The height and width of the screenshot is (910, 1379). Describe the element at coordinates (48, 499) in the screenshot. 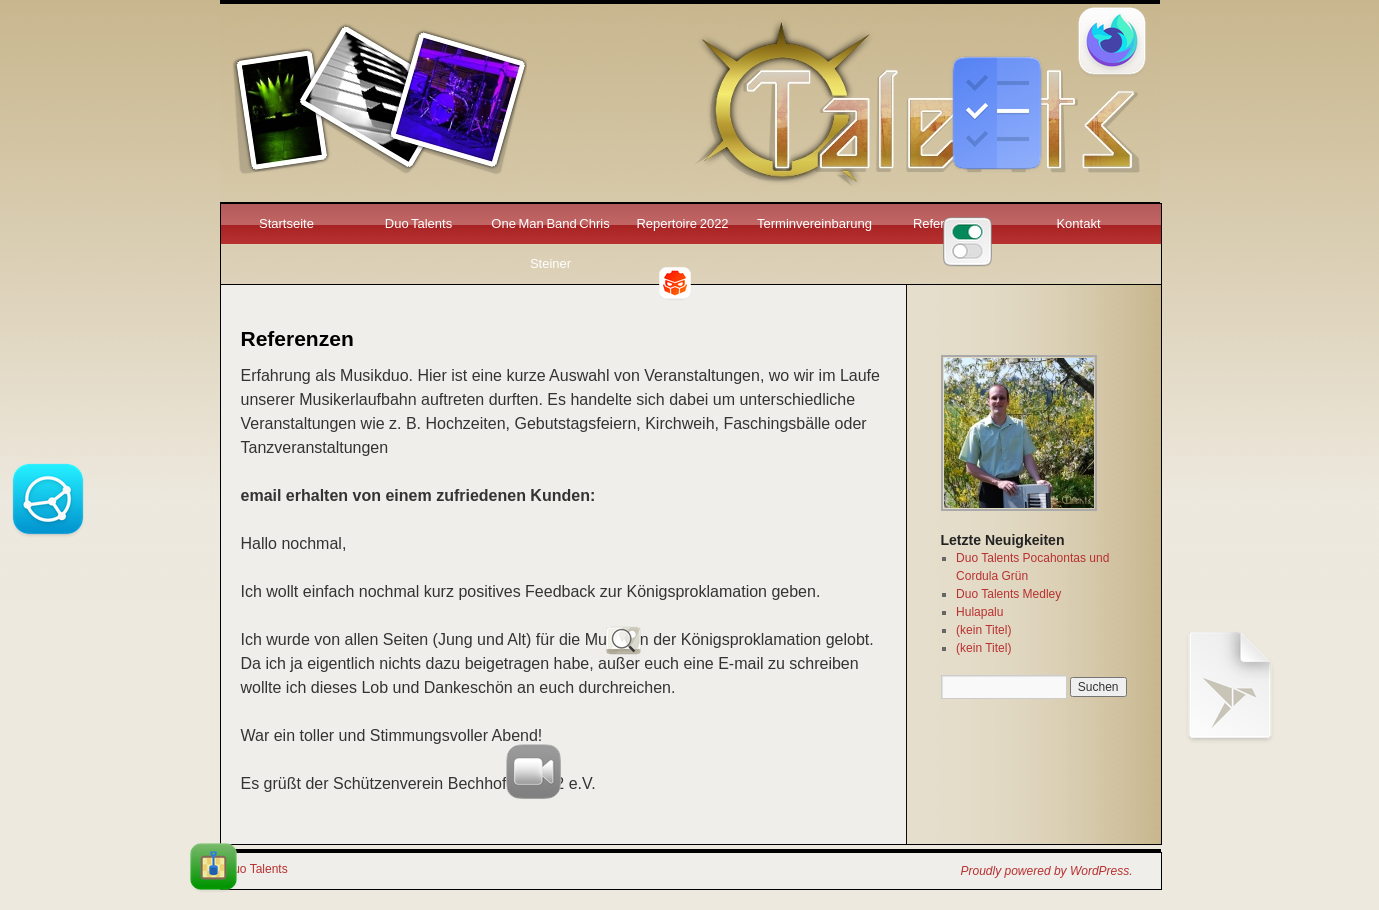

I see `open syncthing file synchronization app` at that location.